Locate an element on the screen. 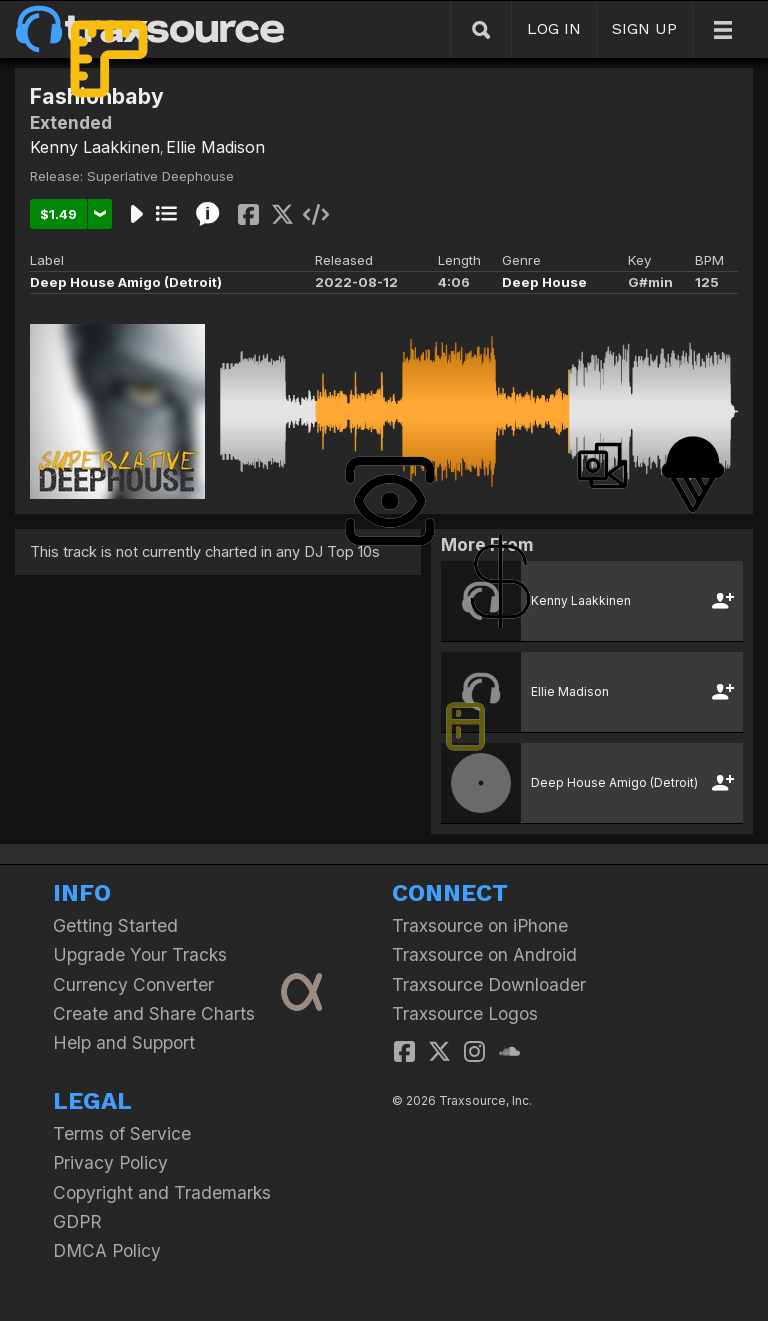  indicates alpha version or early release software is located at coordinates (303, 992).